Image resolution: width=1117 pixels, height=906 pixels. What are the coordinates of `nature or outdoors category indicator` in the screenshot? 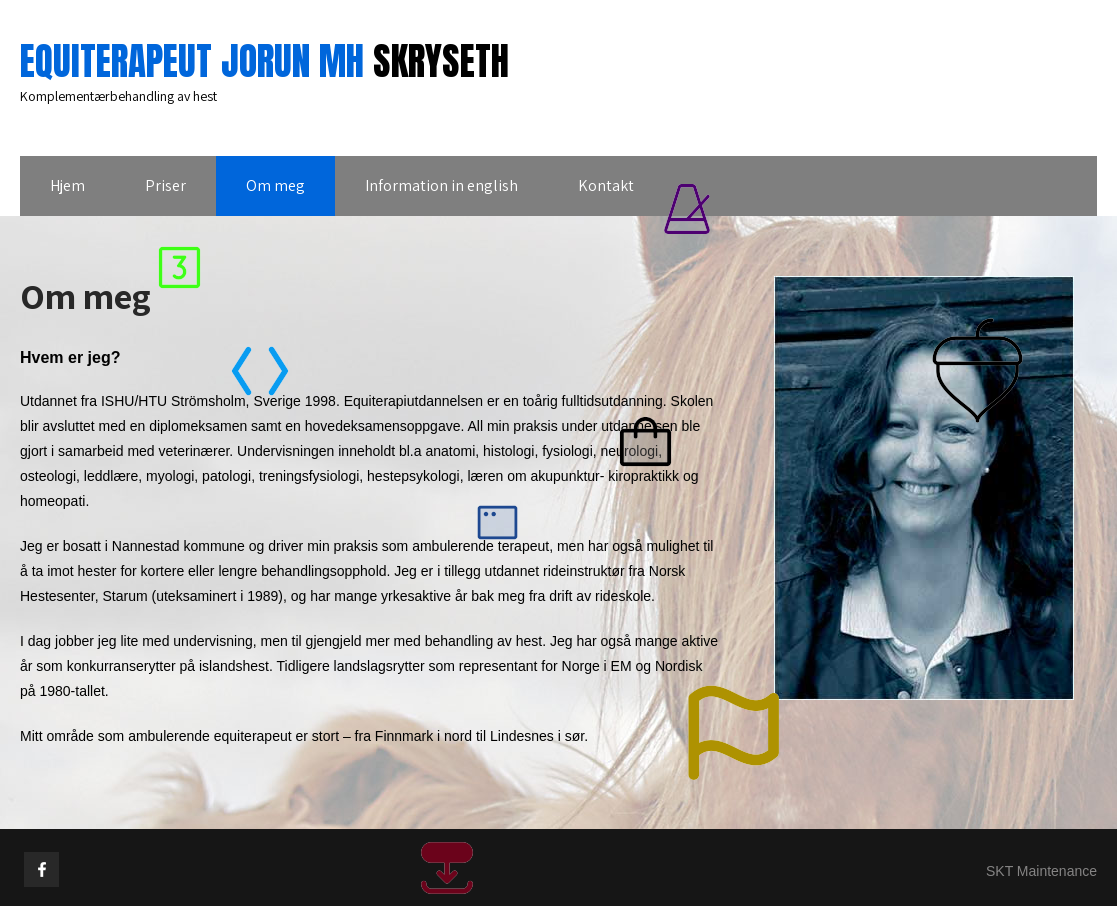 It's located at (977, 370).